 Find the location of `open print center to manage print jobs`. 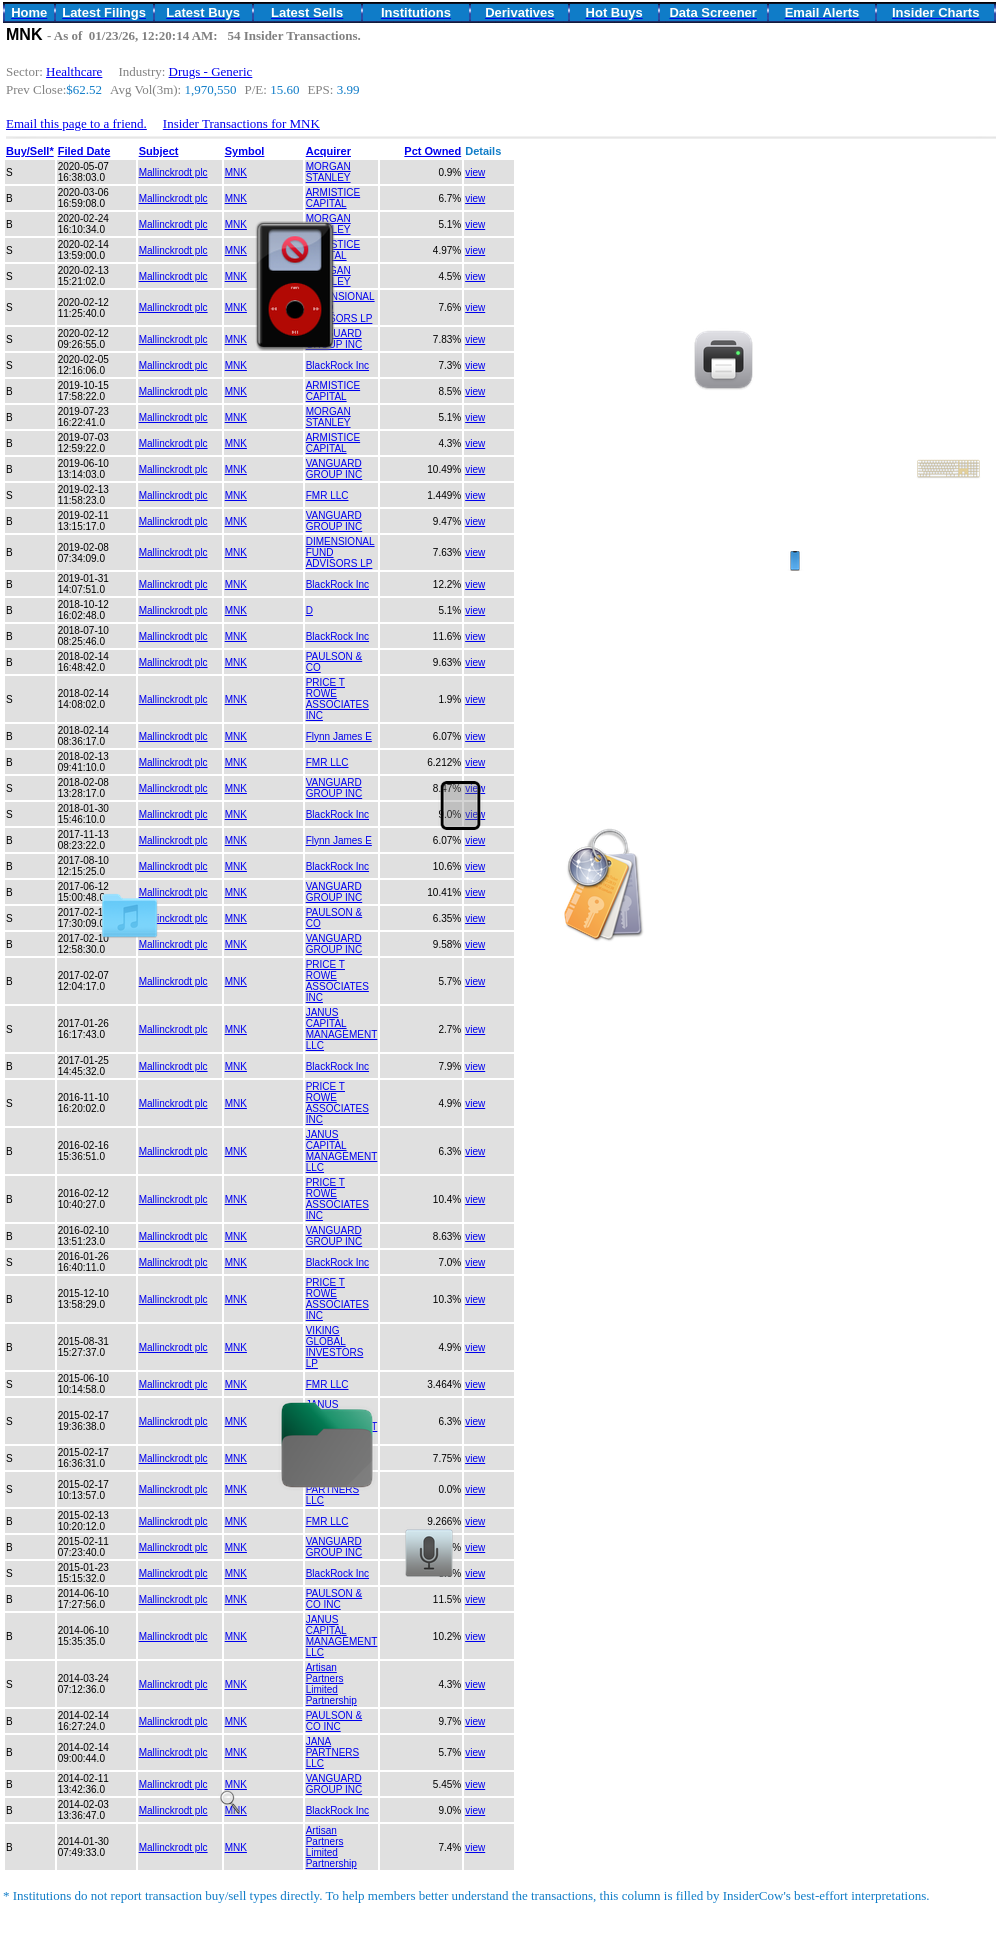

open print center to manage print jobs is located at coordinates (723, 359).